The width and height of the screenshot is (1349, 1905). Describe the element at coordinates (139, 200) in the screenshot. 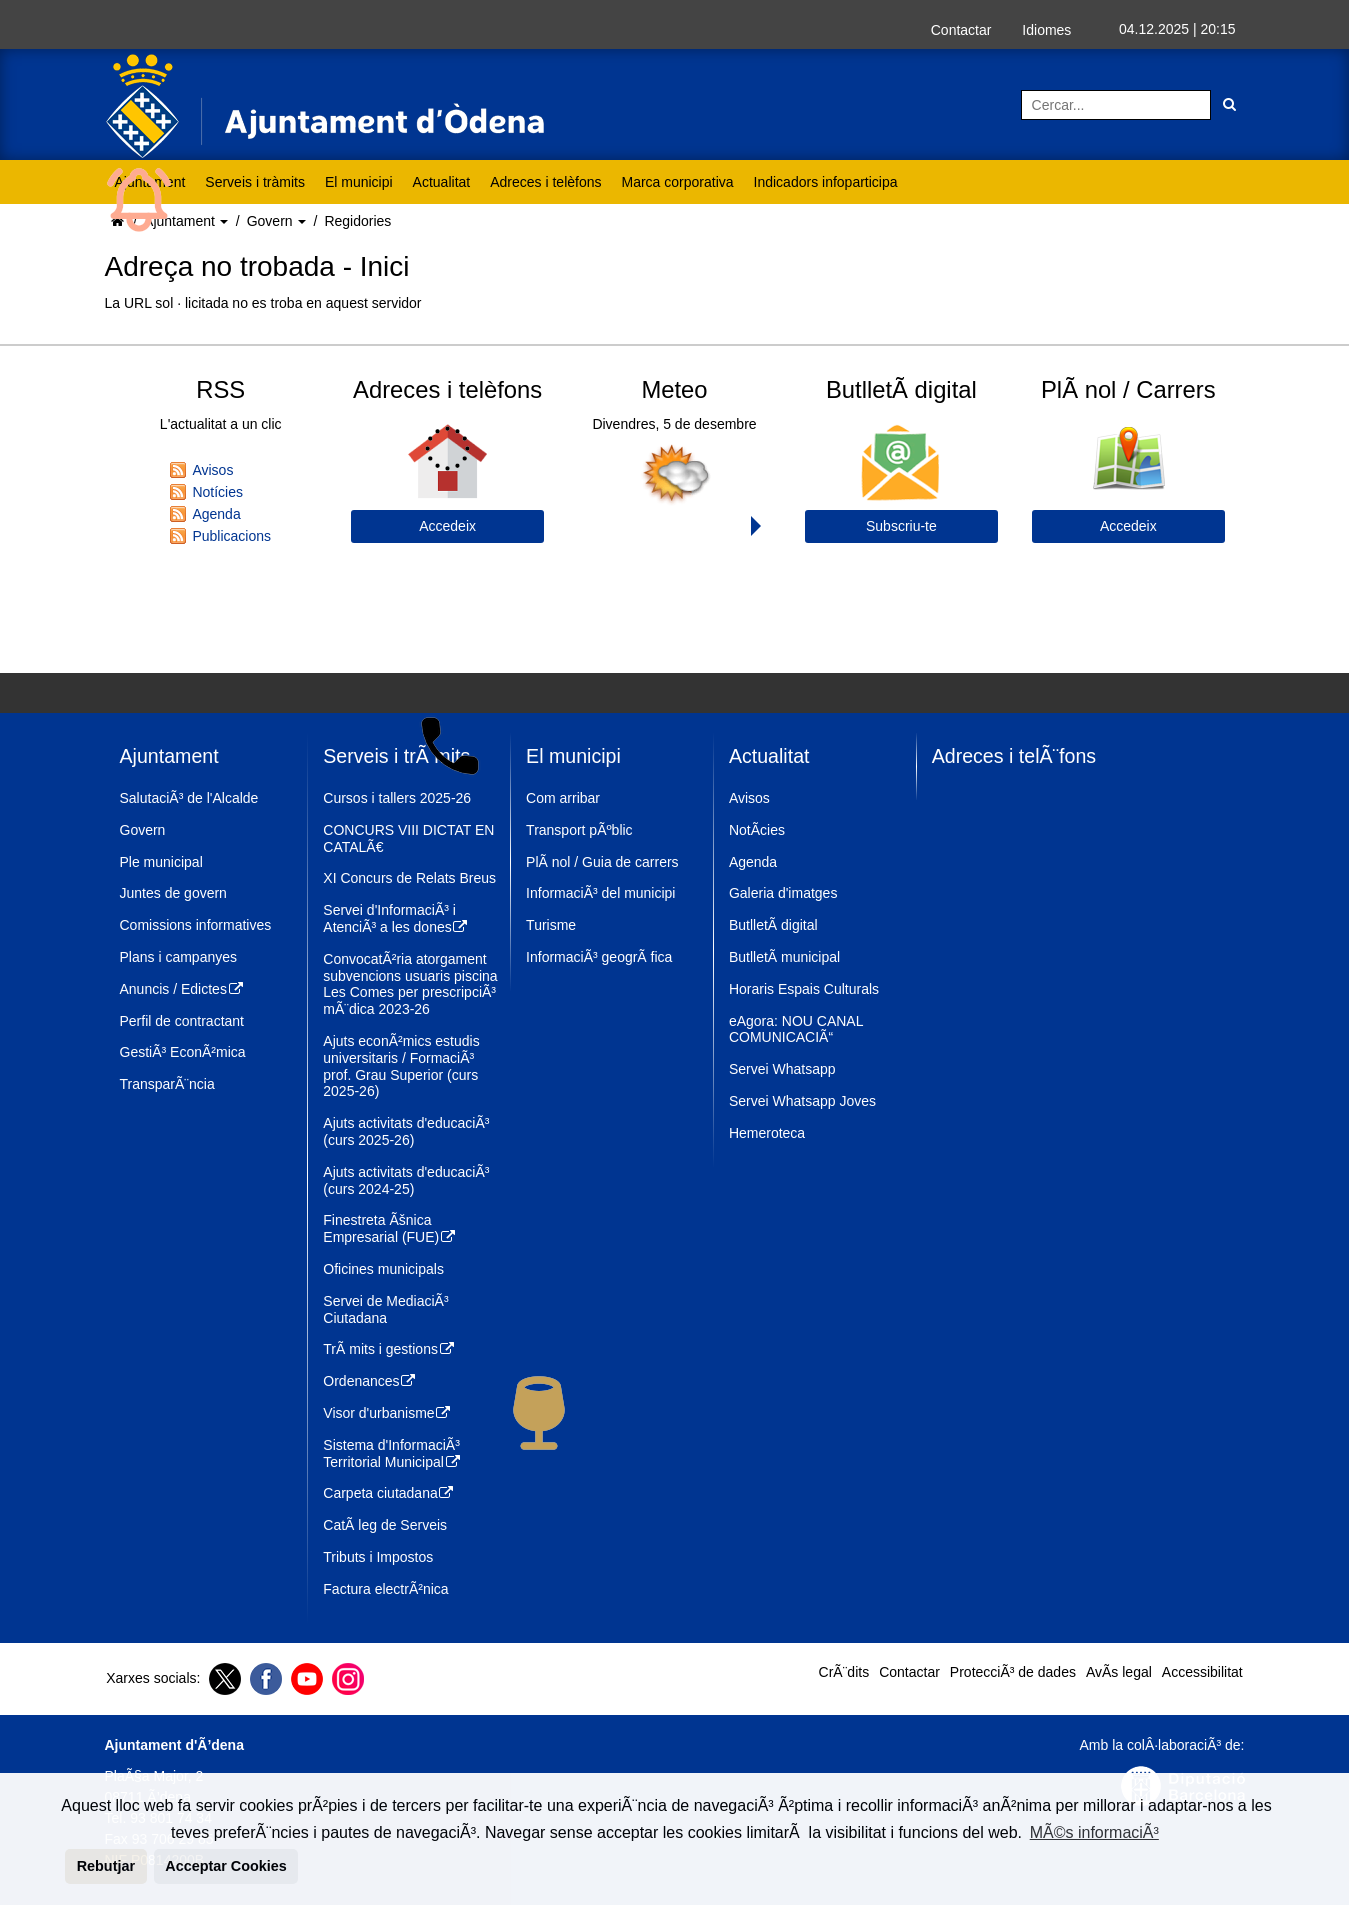

I see `indicates new notifications or alerts` at that location.